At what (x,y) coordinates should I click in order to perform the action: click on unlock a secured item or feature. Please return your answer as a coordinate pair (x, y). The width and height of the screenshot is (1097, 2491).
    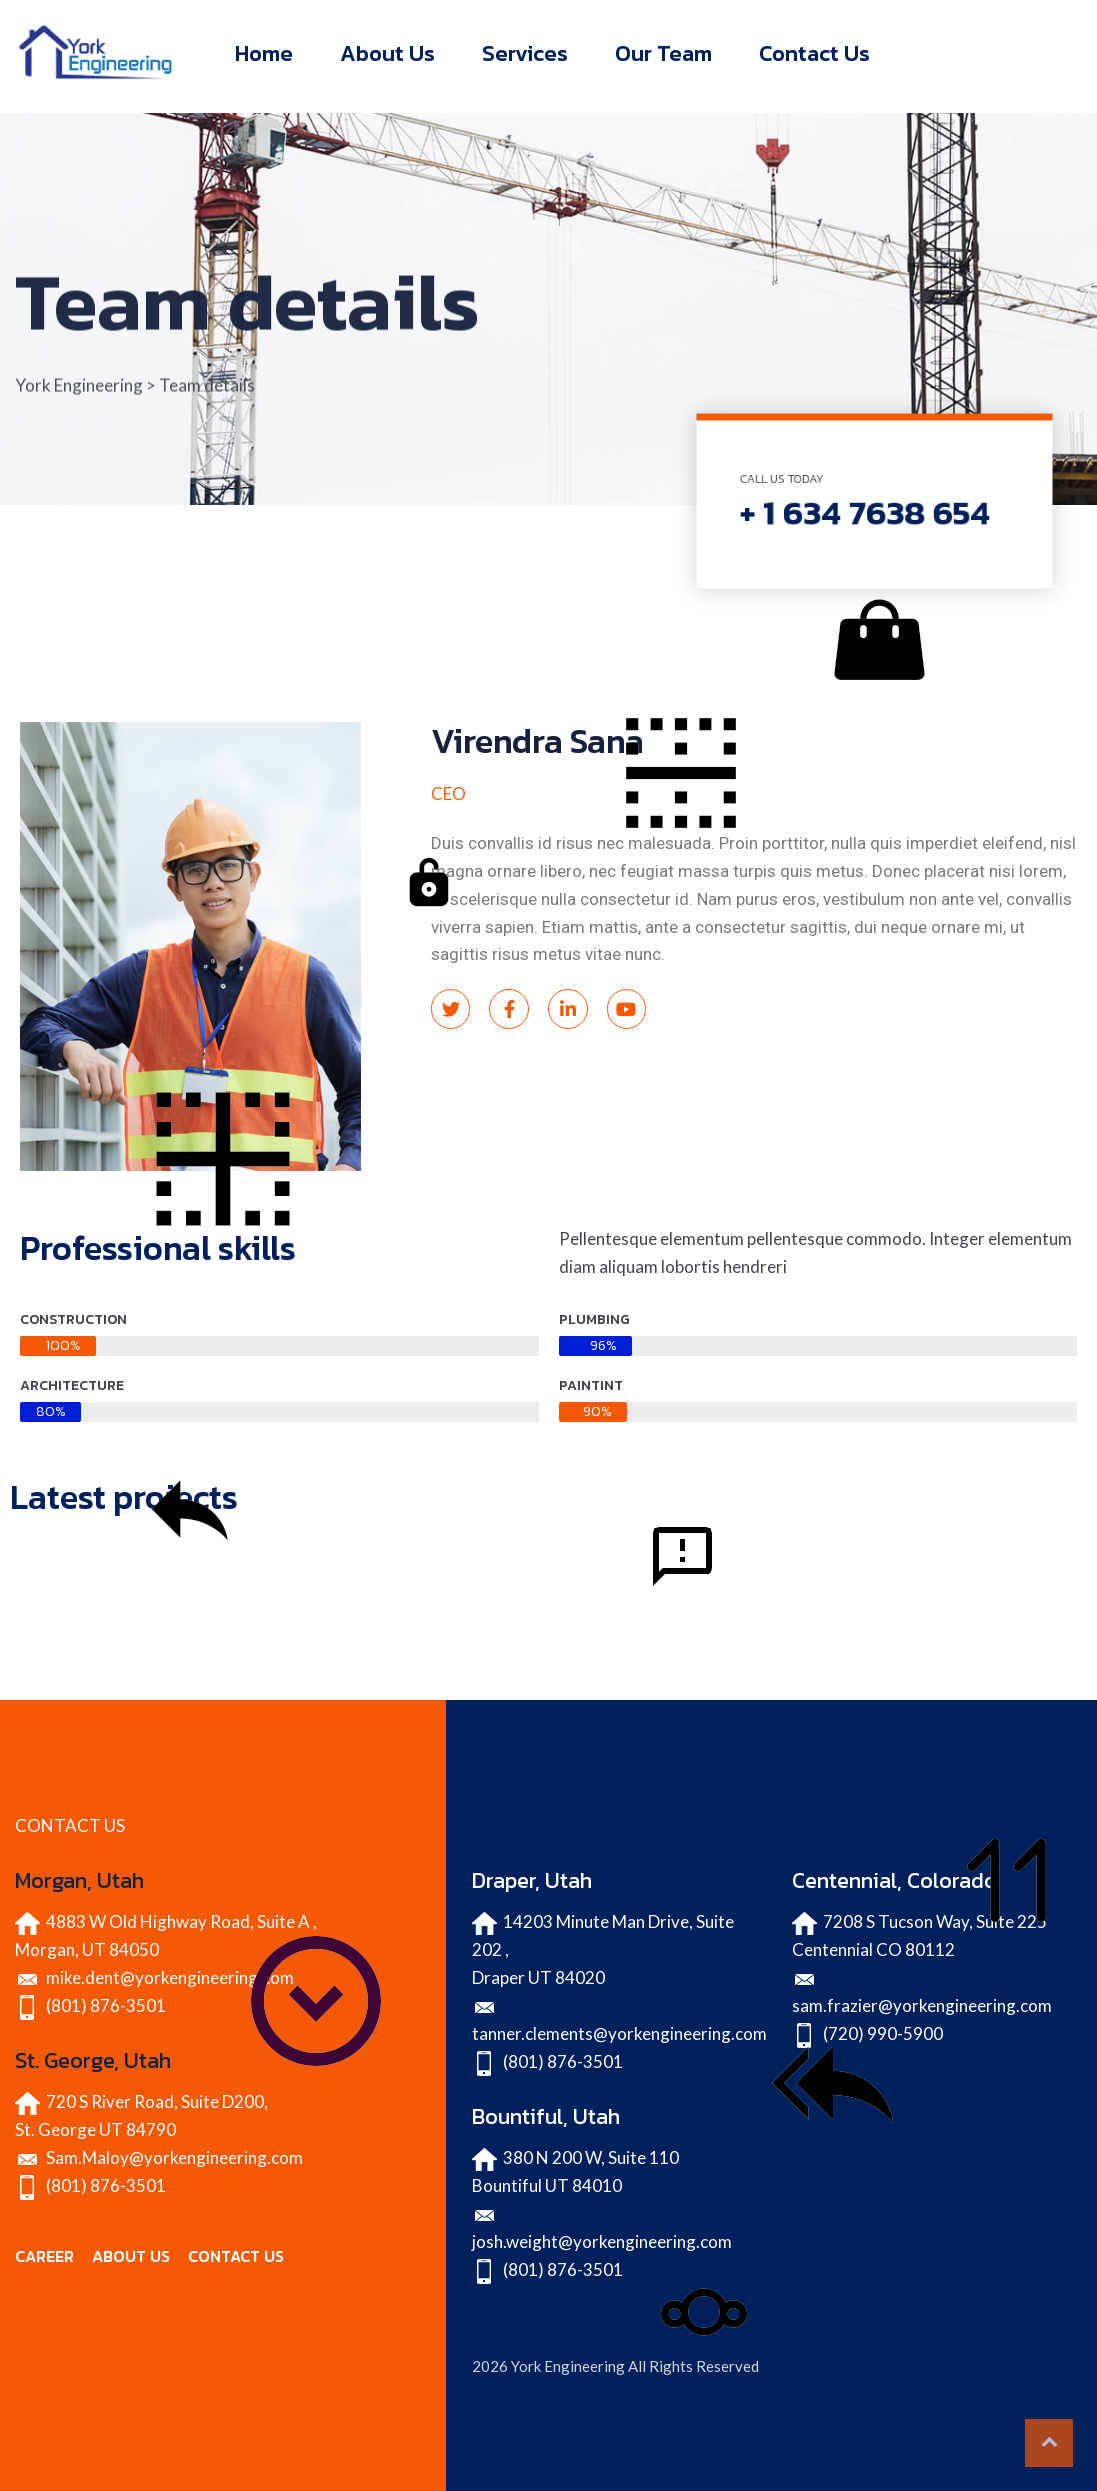
    Looking at the image, I should click on (429, 882).